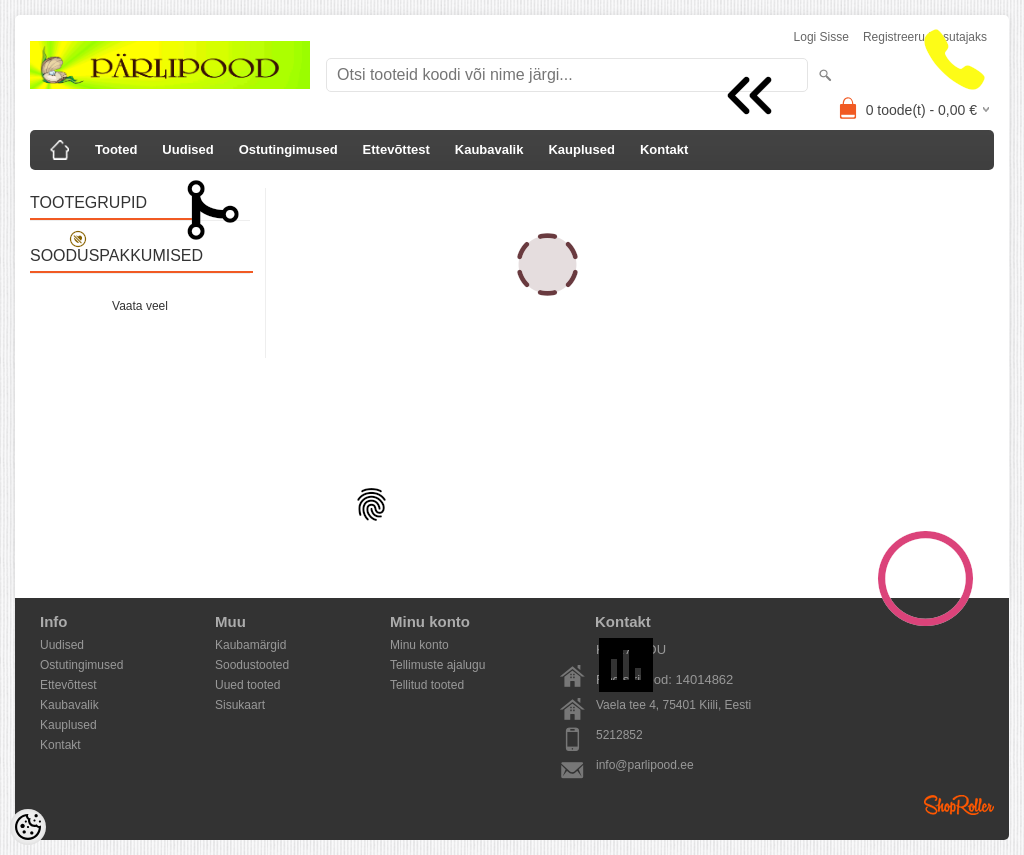 Image resolution: width=1024 pixels, height=855 pixels. I want to click on indicates loading or processing in progress, so click(547, 264).